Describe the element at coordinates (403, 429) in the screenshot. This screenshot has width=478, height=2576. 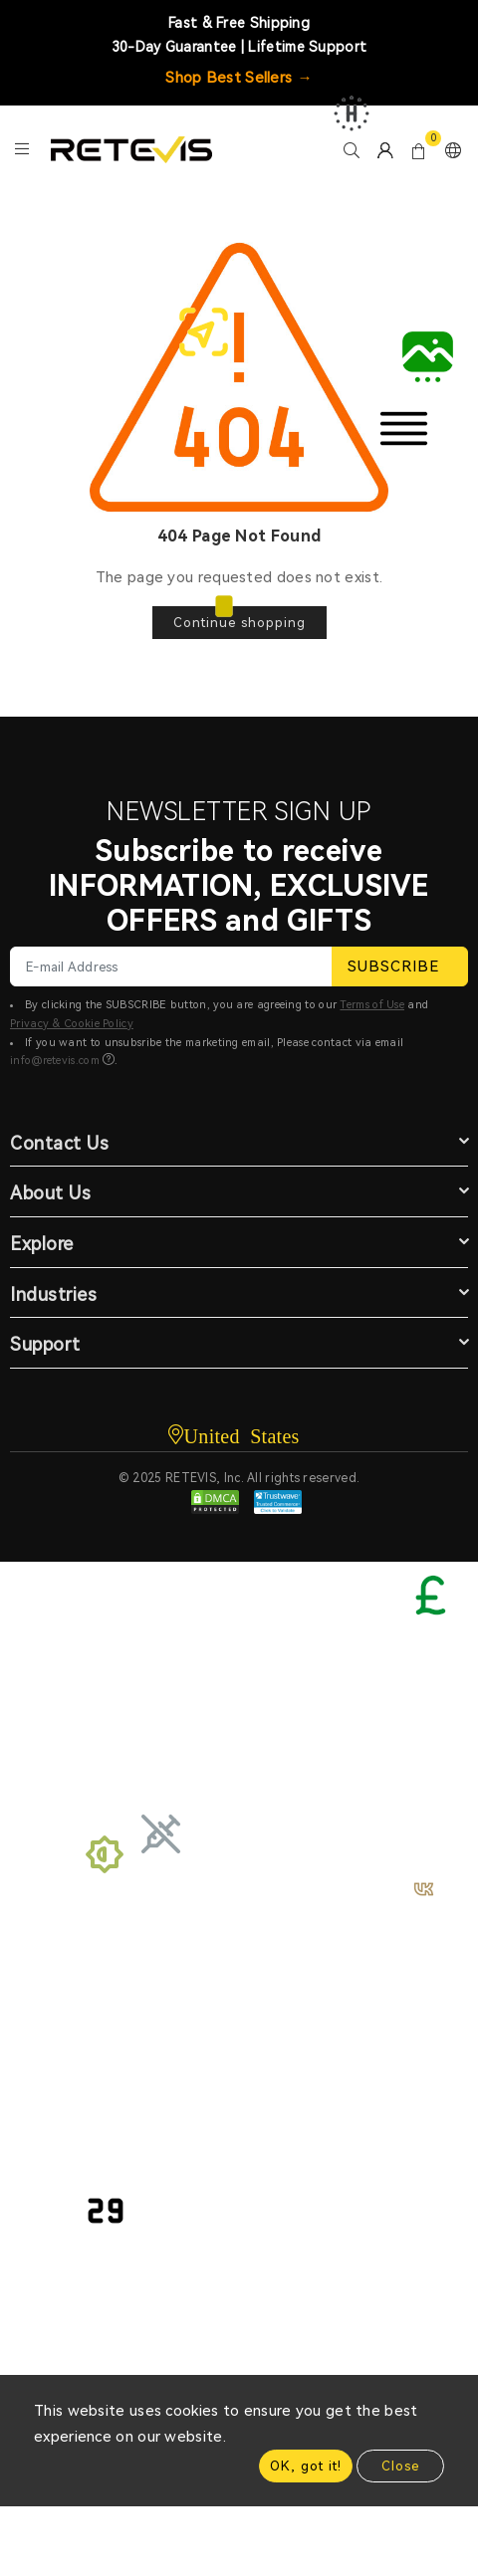
I see `justify text alignment` at that location.